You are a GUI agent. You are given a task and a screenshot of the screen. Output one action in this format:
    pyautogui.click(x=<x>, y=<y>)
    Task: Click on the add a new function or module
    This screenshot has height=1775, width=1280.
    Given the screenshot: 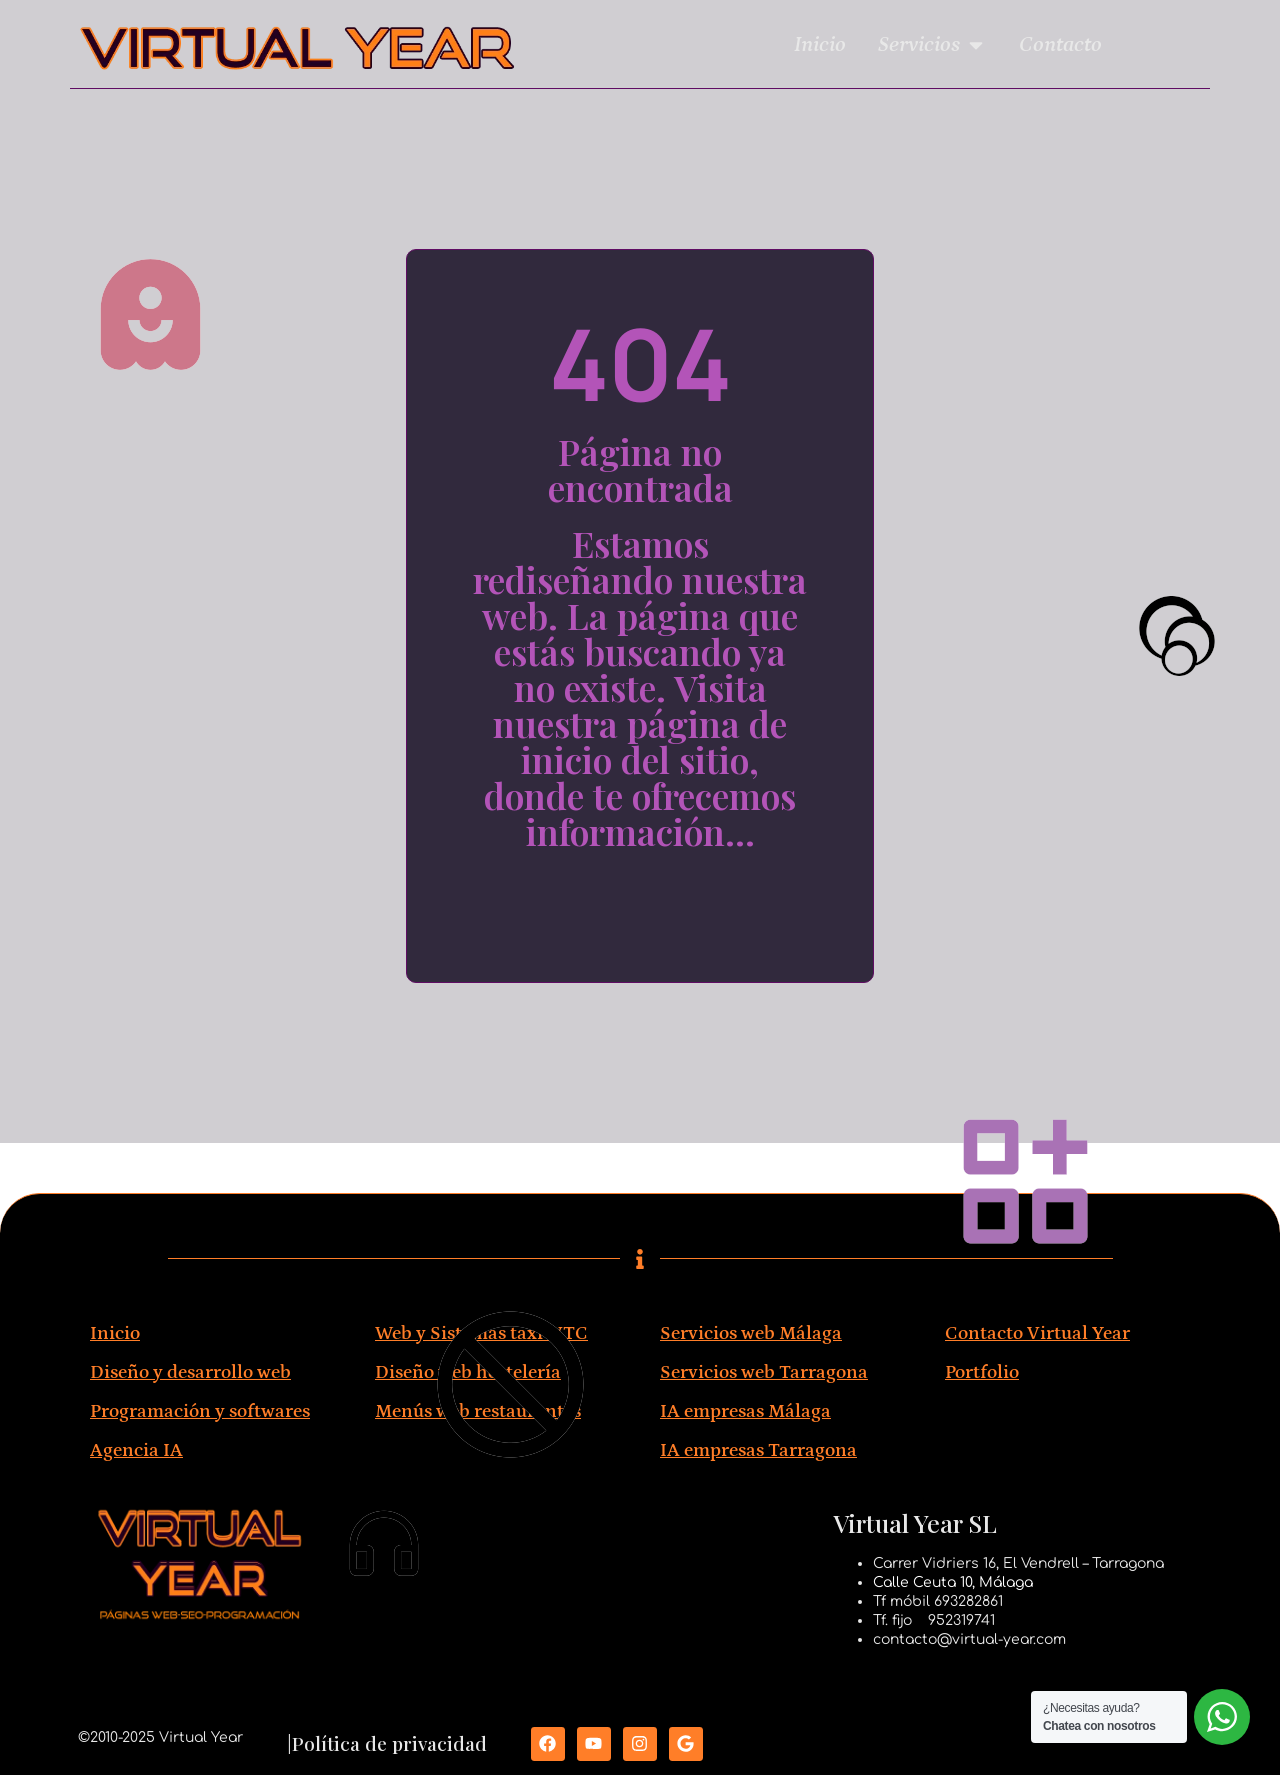 What is the action you would take?
    pyautogui.click(x=1025, y=1181)
    